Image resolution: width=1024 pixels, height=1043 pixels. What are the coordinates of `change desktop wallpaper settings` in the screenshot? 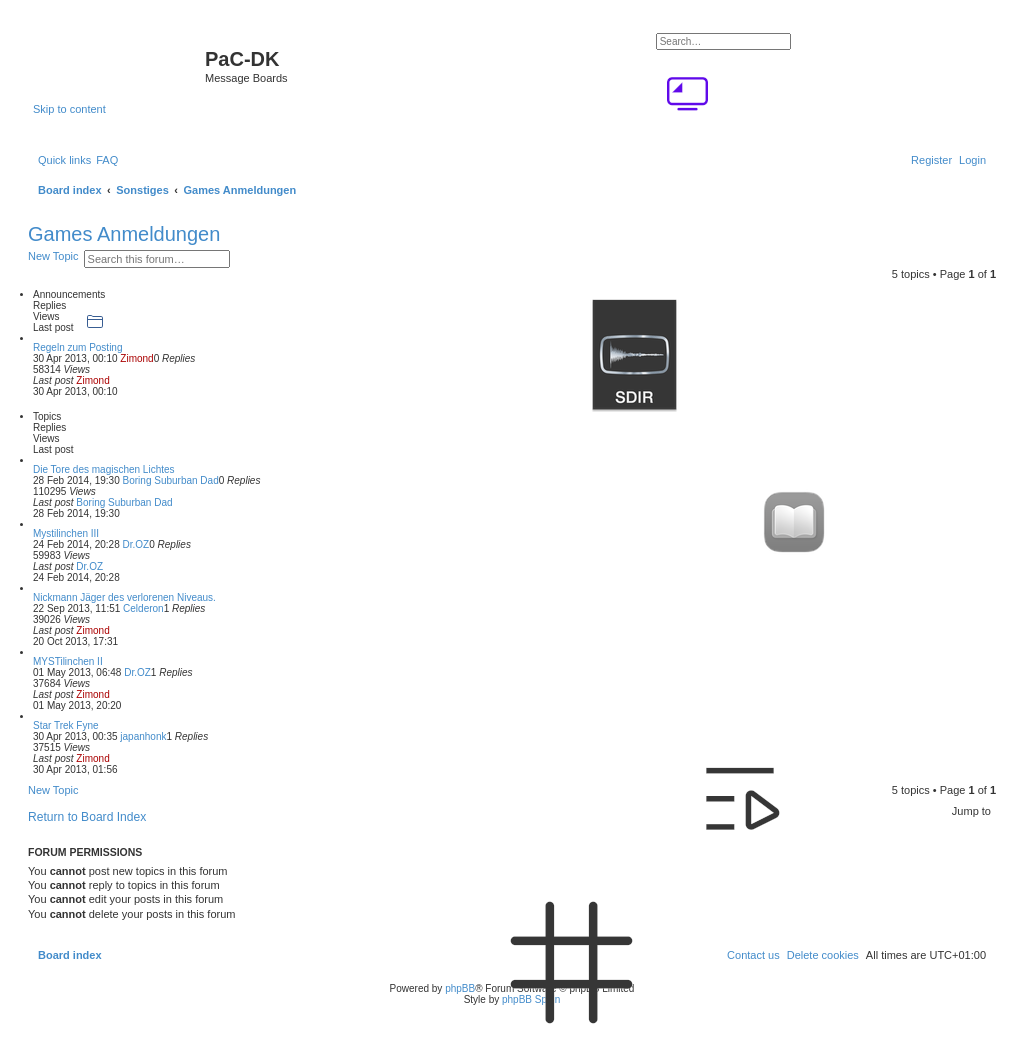 It's located at (687, 92).